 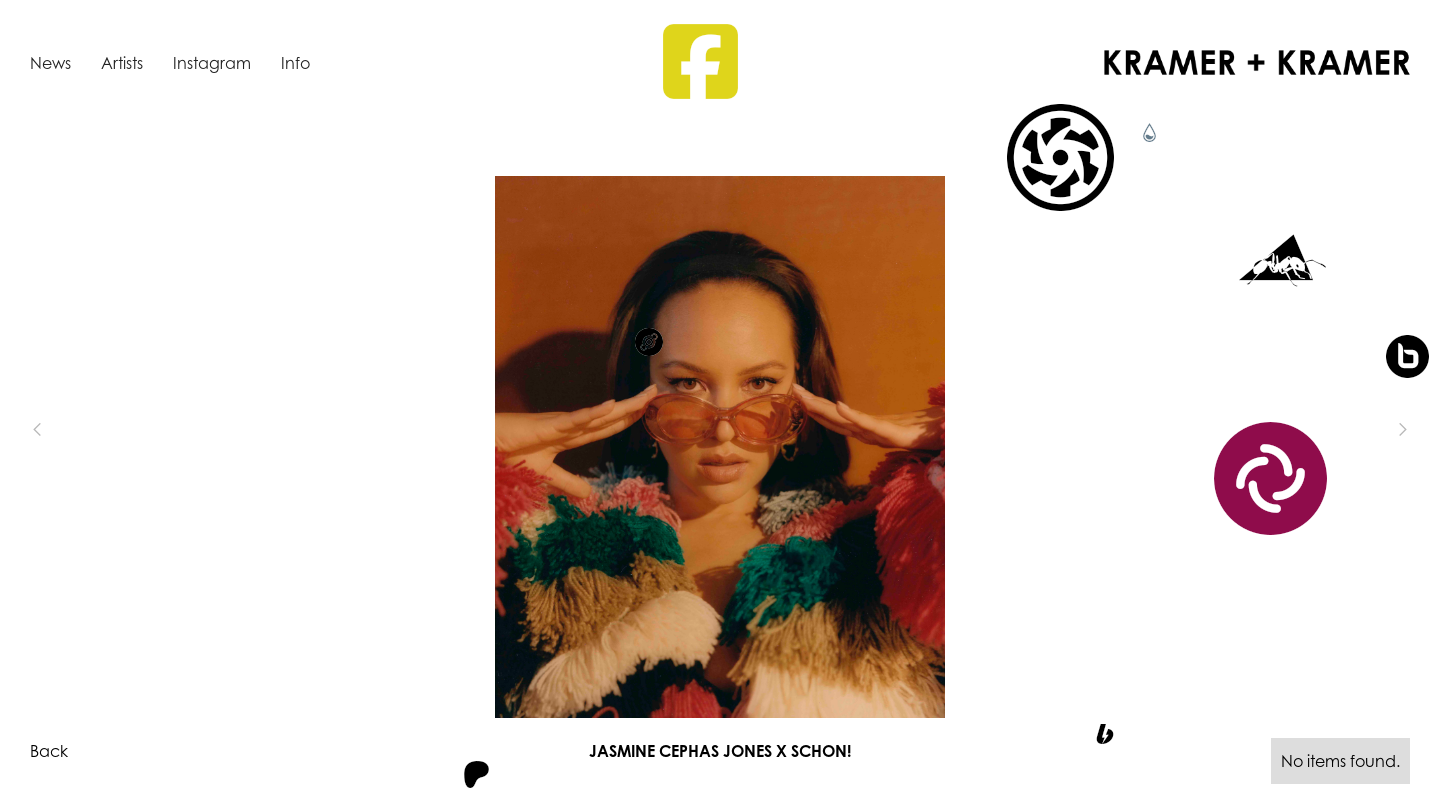 I want to click on quasar framework logo, so click(x=1060, y=157).